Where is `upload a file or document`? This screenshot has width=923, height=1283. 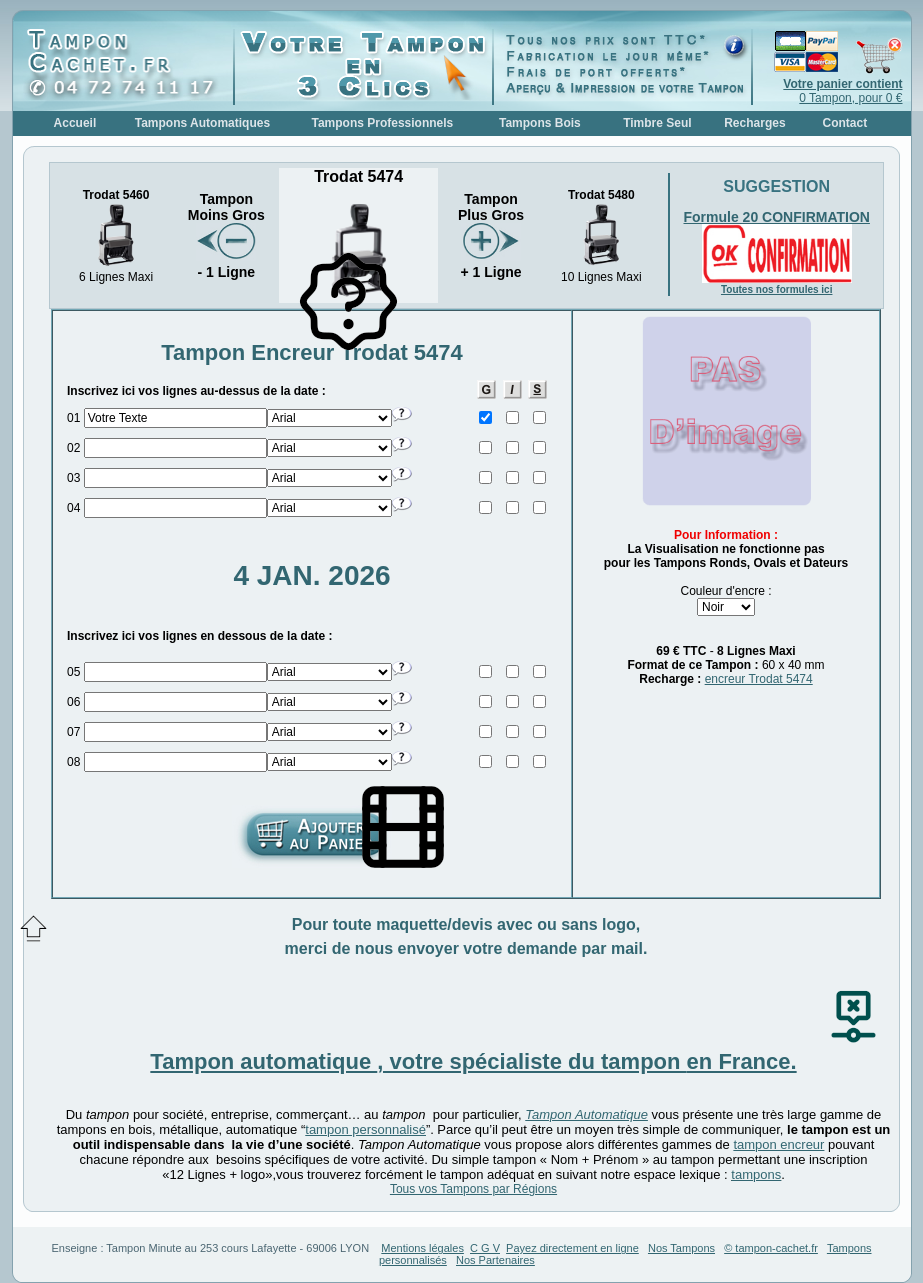
upload a file or document is located at coordinates (33, 929).